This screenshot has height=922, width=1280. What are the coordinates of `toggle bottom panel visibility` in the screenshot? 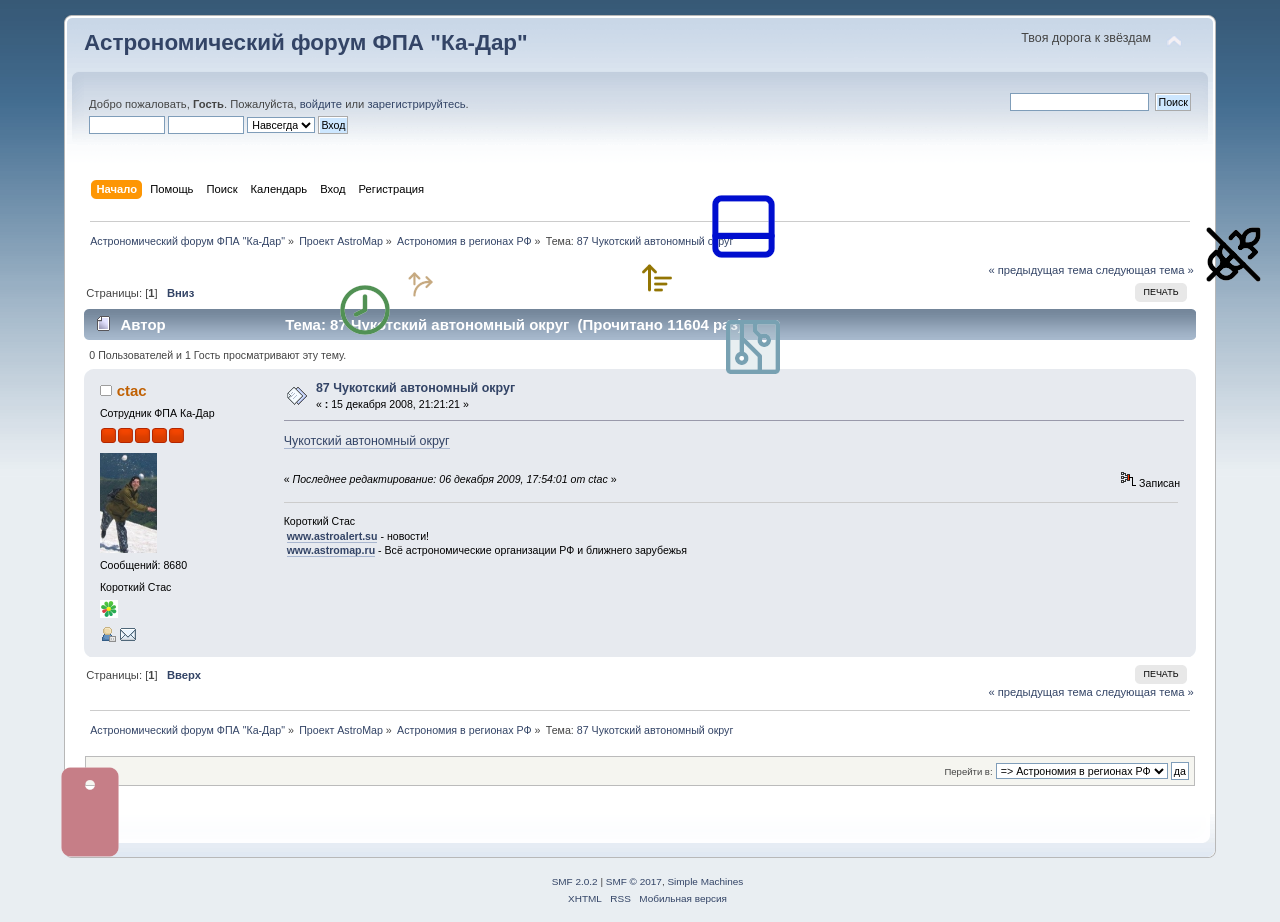 It's located at (743, 226).